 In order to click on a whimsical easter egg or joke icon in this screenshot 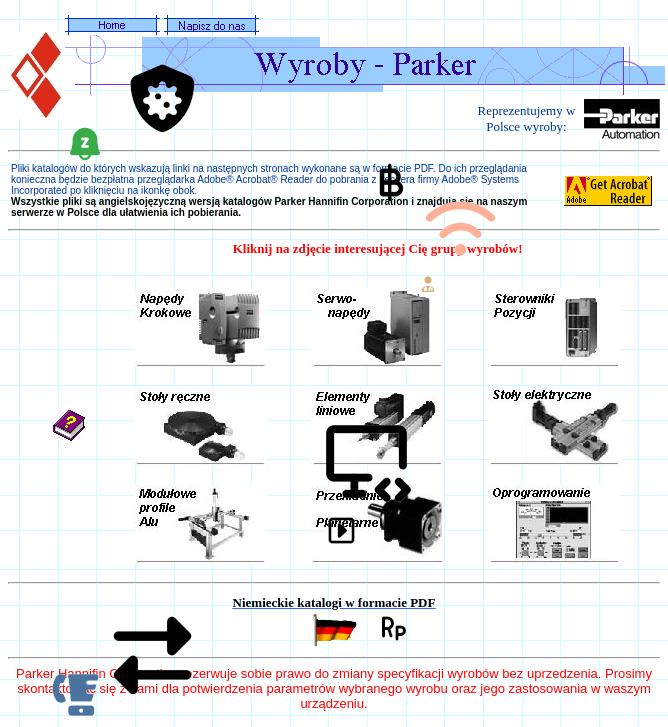, I will do `click(76, 695)`.